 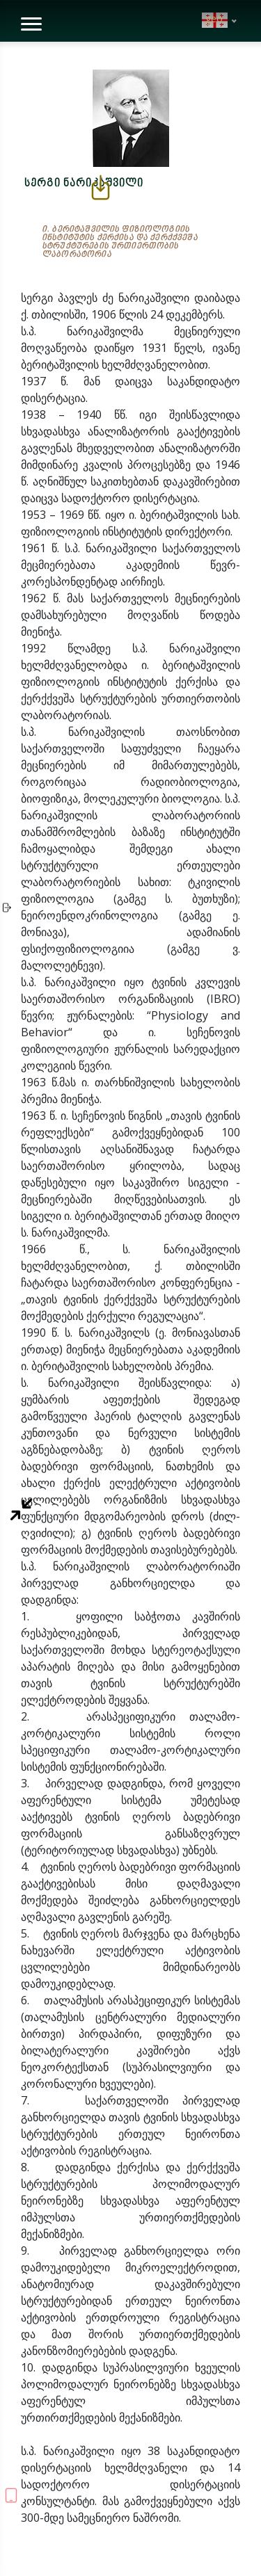 I want to click on download file to device, so click(x=100, y=187).